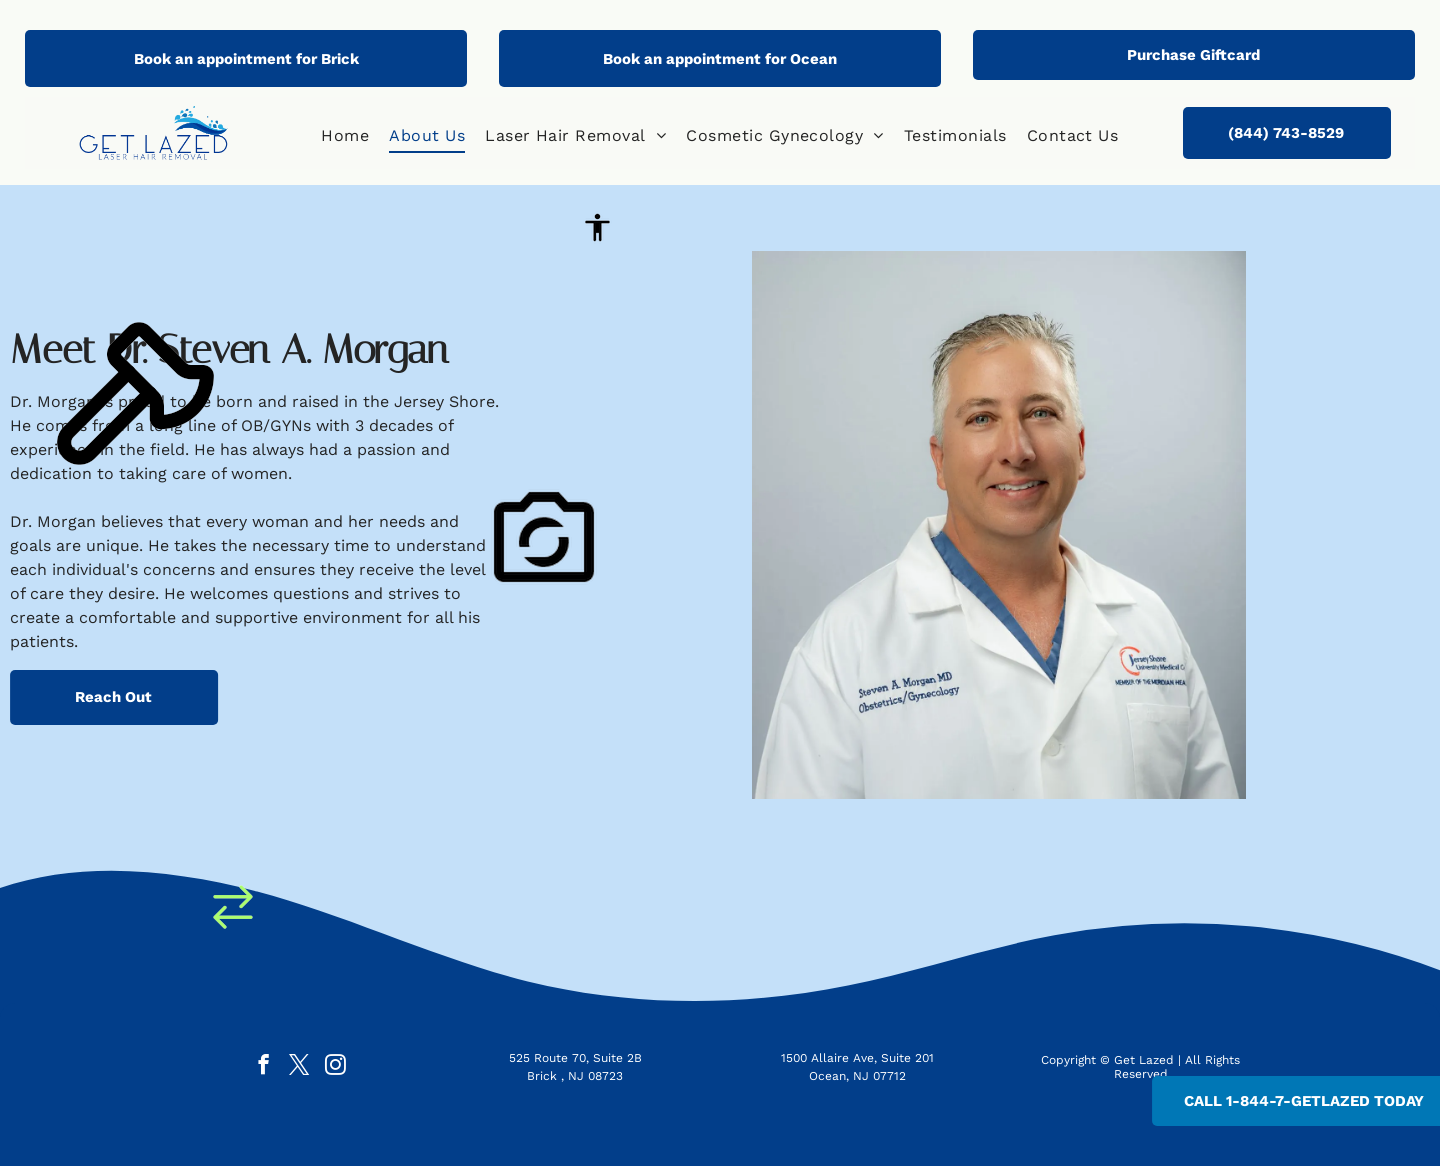 The height and width of the screenshot is (1166, 1440). I want to click on switch between two views or modes, so click(233, 907).